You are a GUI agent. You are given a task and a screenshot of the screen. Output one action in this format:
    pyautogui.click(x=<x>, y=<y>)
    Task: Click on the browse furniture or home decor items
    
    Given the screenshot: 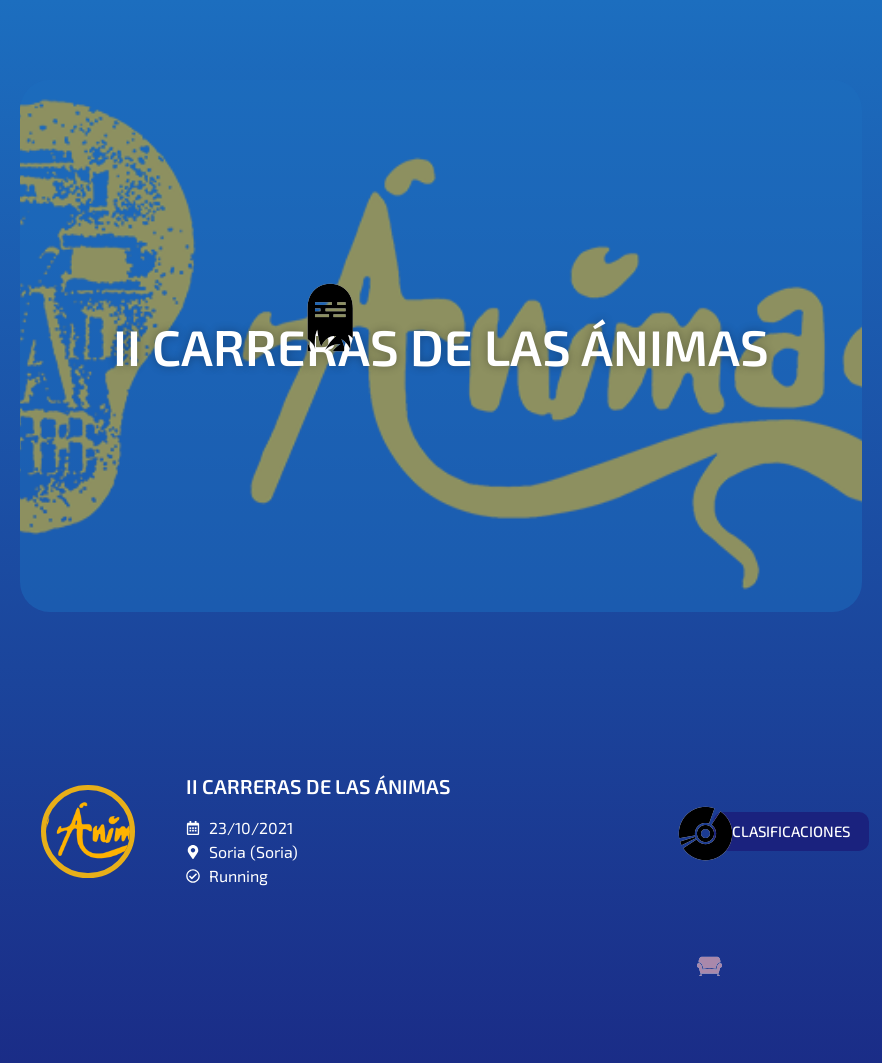 What is the action you would take?
    pyautogui.click(x=709, y=966)
    